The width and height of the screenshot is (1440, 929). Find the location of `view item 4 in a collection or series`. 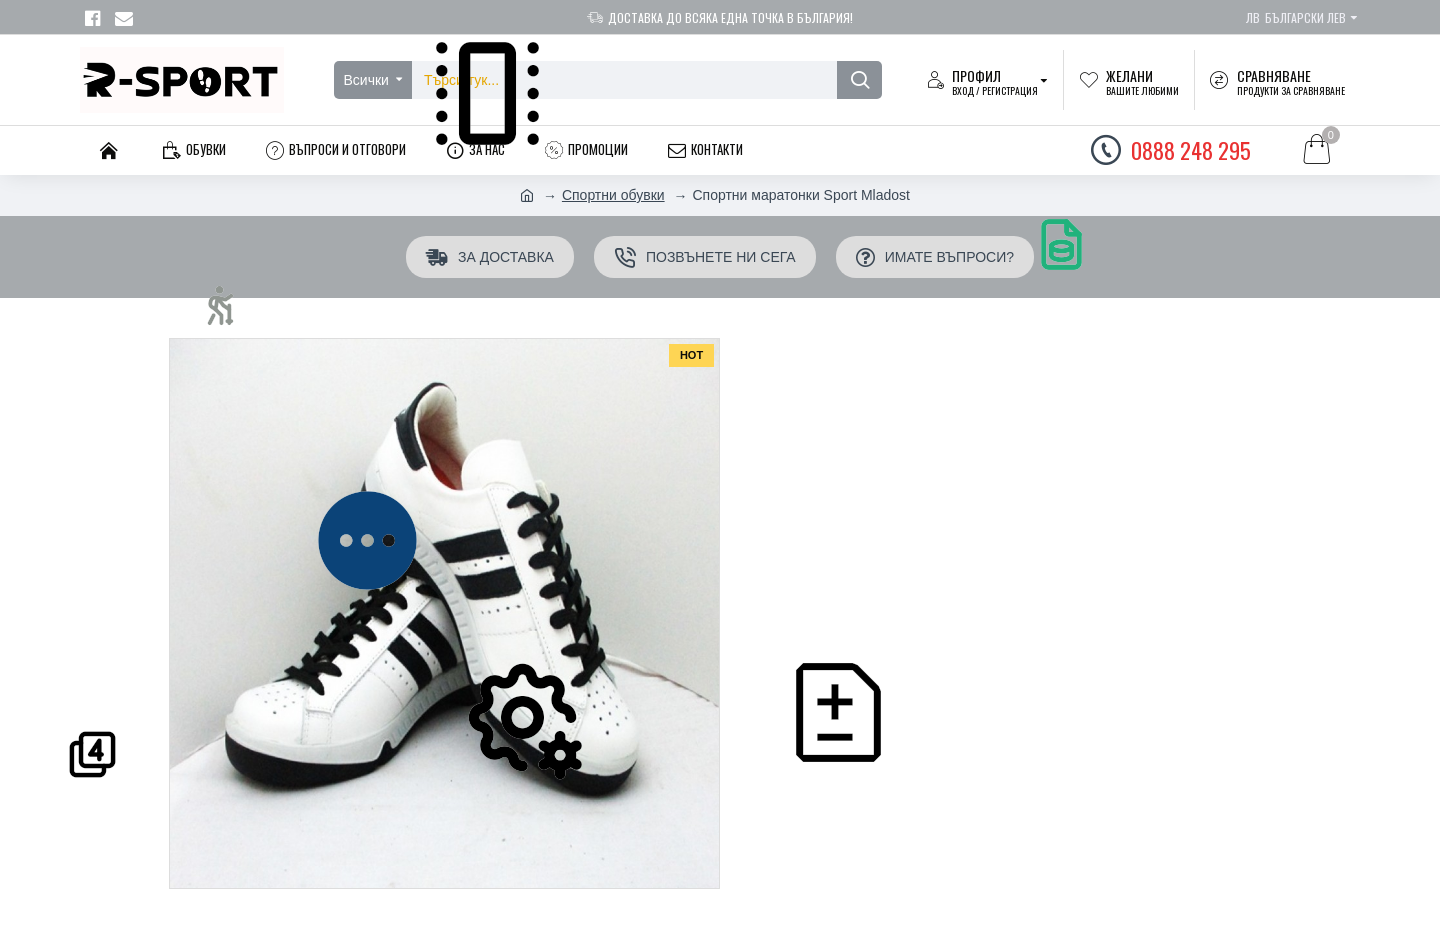

view item 4 in a collection or series is located at coordinates (92, 754).